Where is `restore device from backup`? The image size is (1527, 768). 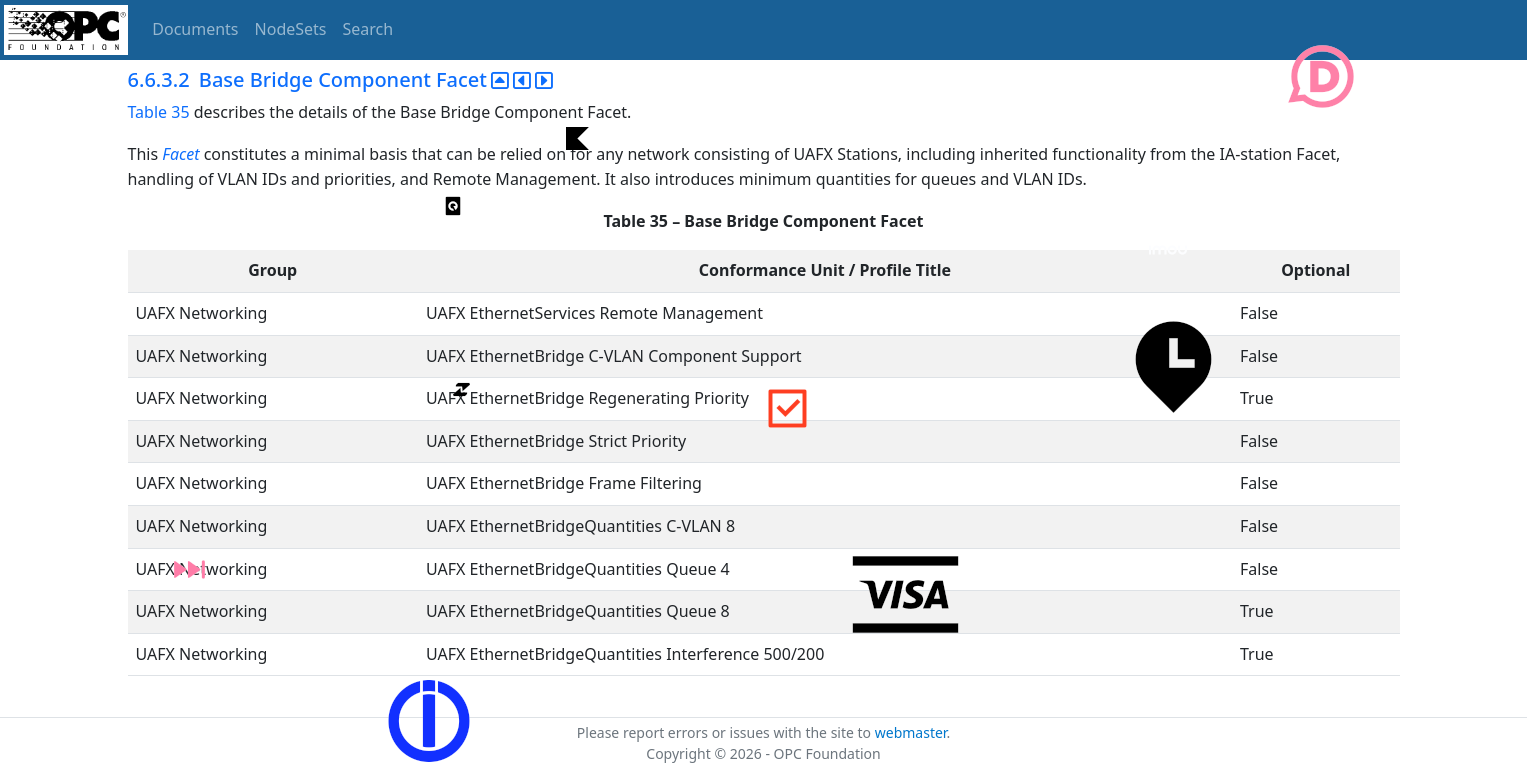
restore device from backup is located at coordinates (453, 206).